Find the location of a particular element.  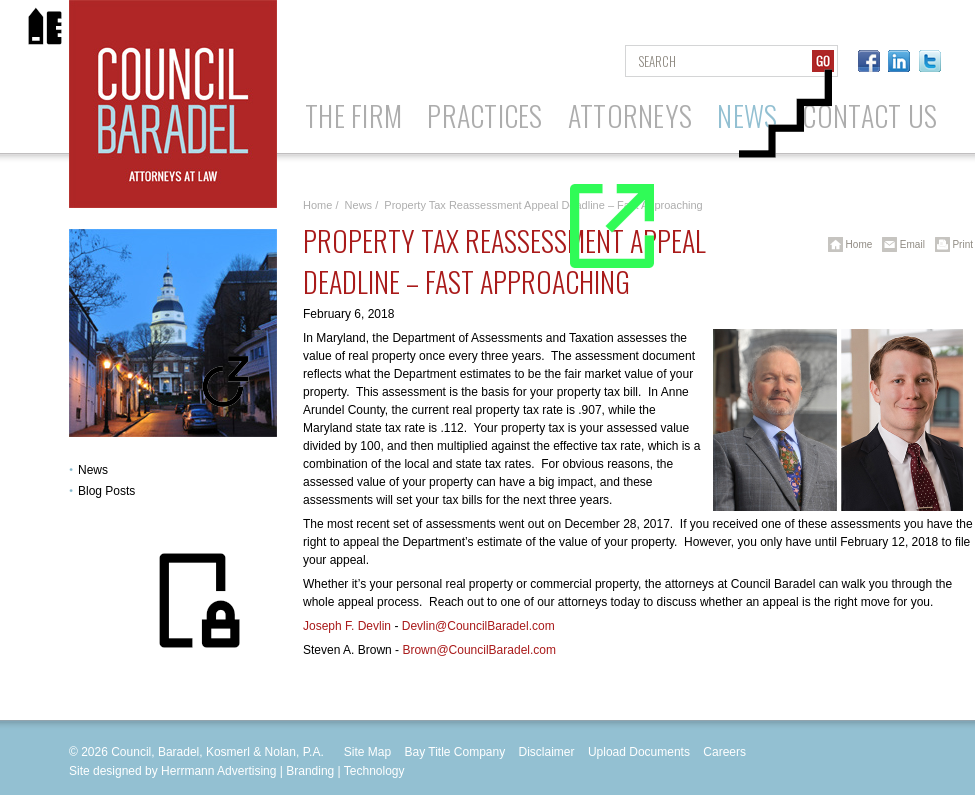

set a rest or sleep timer is located at coordinates (225, 381).